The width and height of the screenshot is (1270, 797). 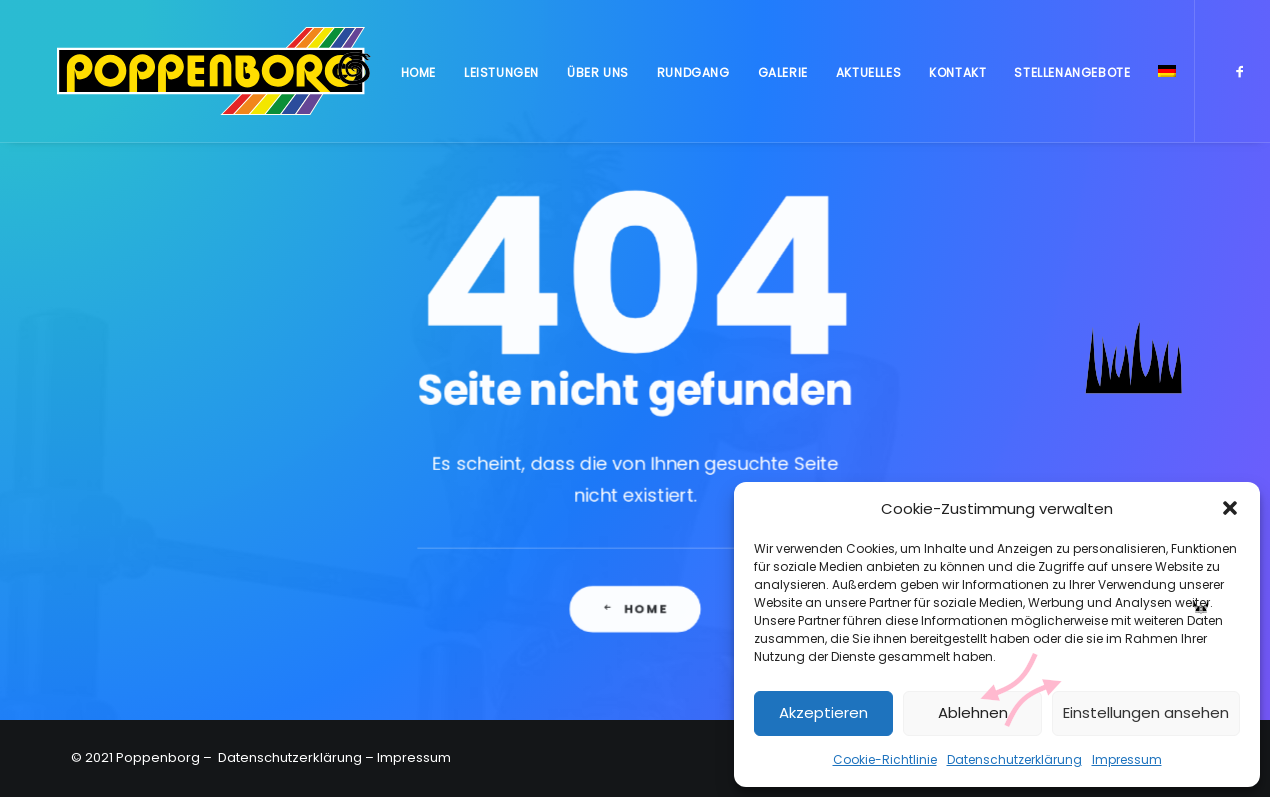 What do you see at coordinates (1021, 690) in the screenshot?
I see `indicates avoidance or evasion action in gameplay` at bounding box center [1021, 690].